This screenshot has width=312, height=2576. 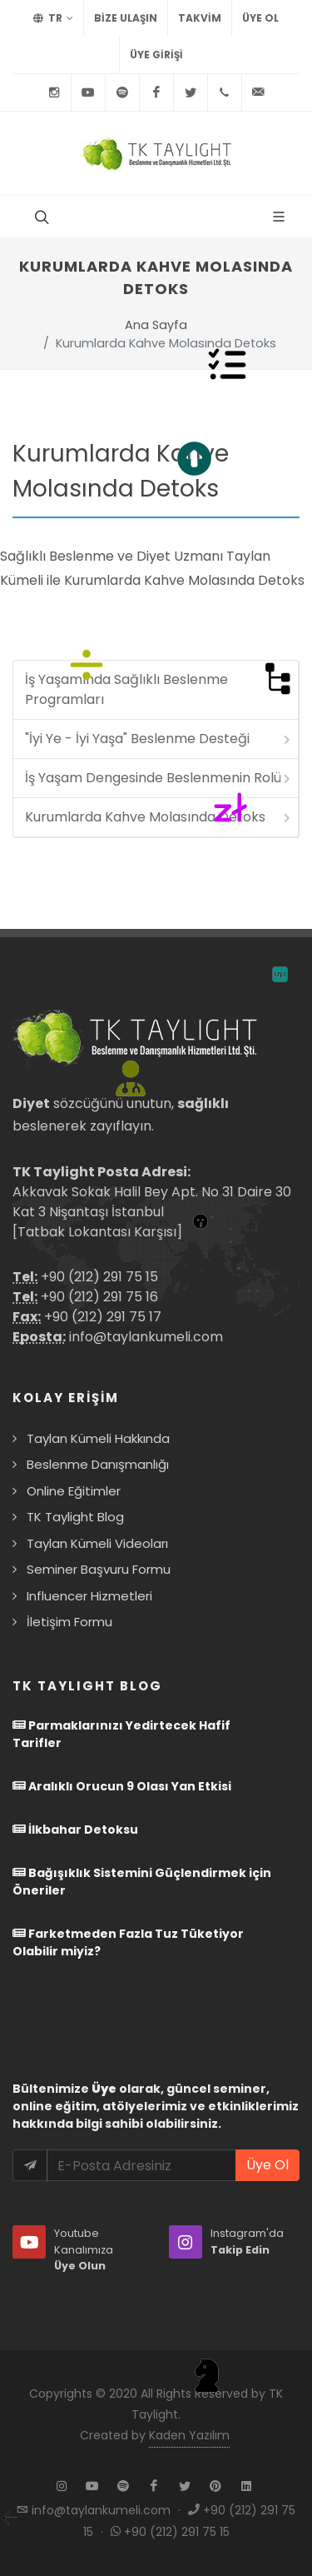 What do you see at coordinates (9, 2517) in the screenshot?
I see `go back to the previous screen` at bounding box center [9, 2517].